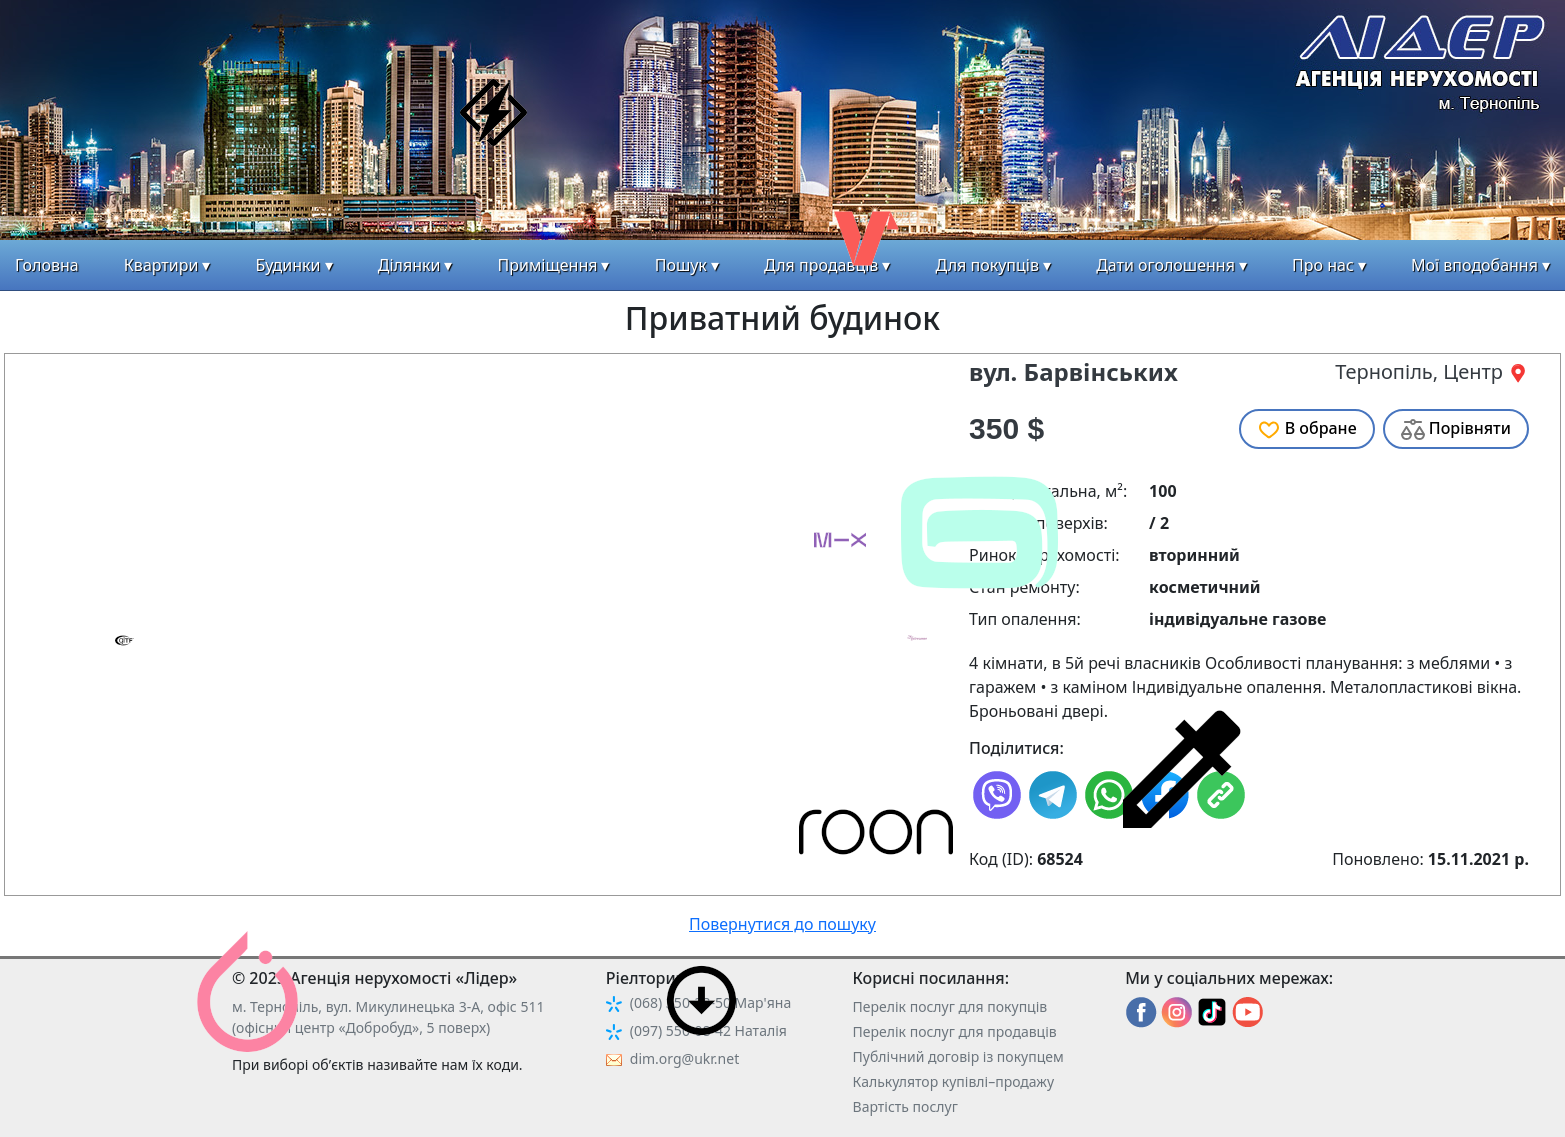  Describe the element at coordinates (1183, 768) in the screenshot. I see `color picker tool for sampling colors` at that location.